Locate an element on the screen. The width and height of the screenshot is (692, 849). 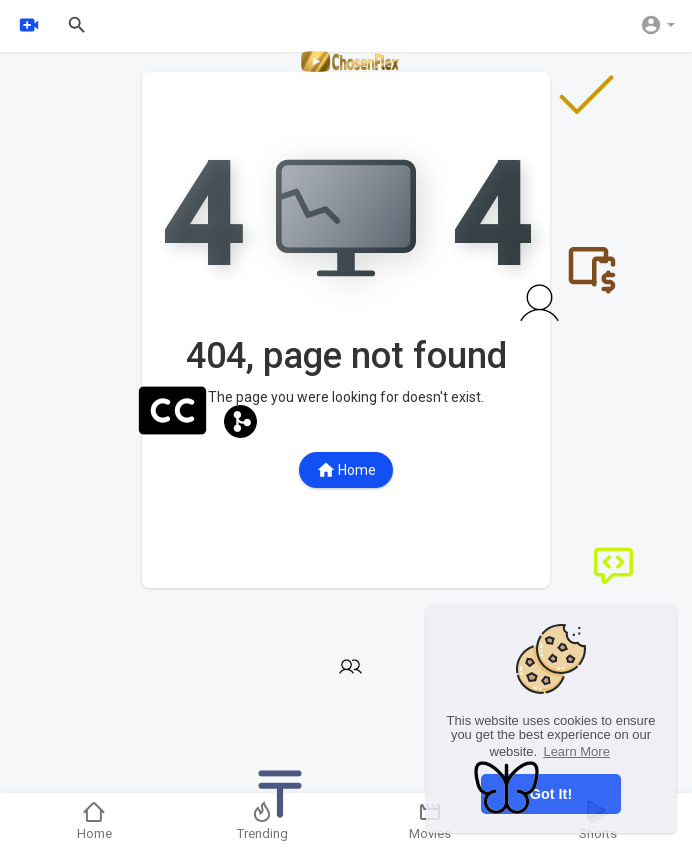
indicates a merged pull request in your activity feed is located at coordinates (240, 421).